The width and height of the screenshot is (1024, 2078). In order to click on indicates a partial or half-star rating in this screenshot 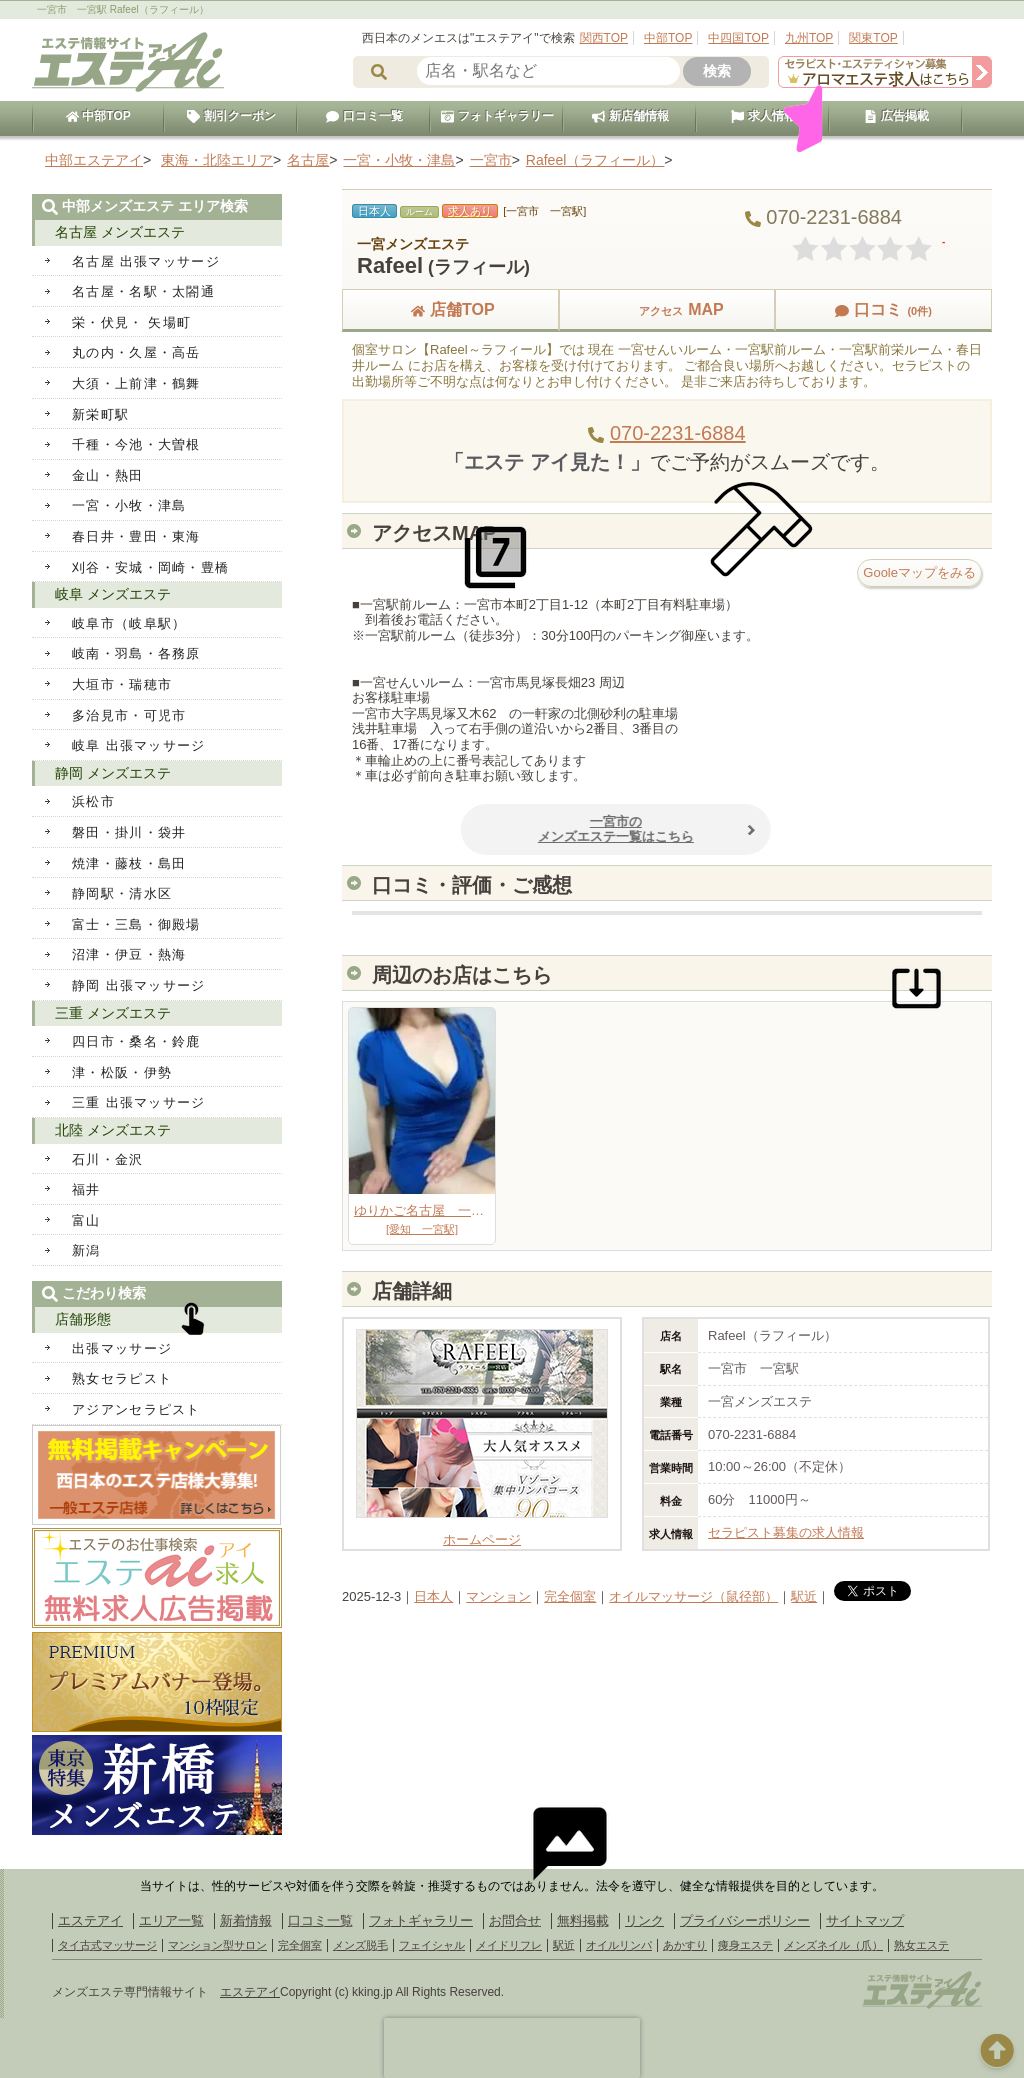, I will do `click(820, 121)`.